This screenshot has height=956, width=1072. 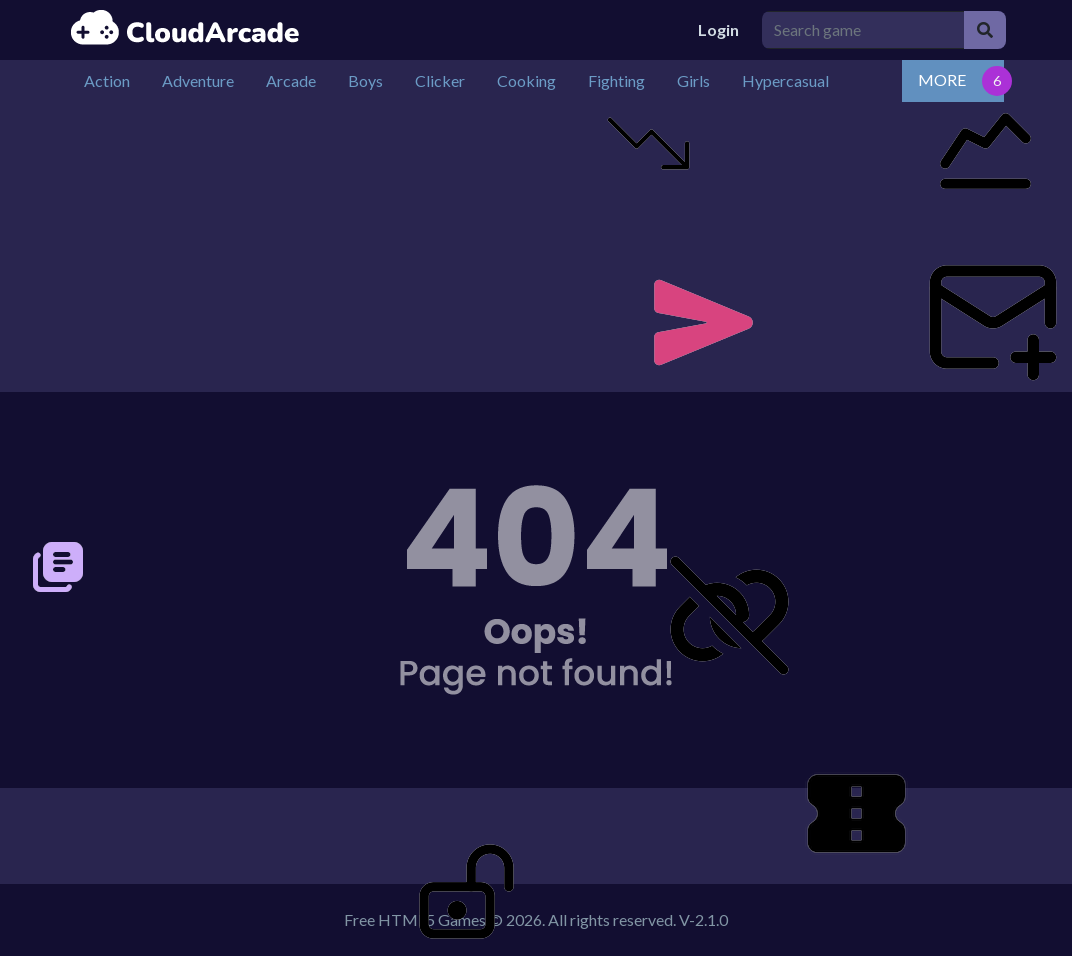 I want to click on unlocked or unsecured state, so click(x=466, y=891).